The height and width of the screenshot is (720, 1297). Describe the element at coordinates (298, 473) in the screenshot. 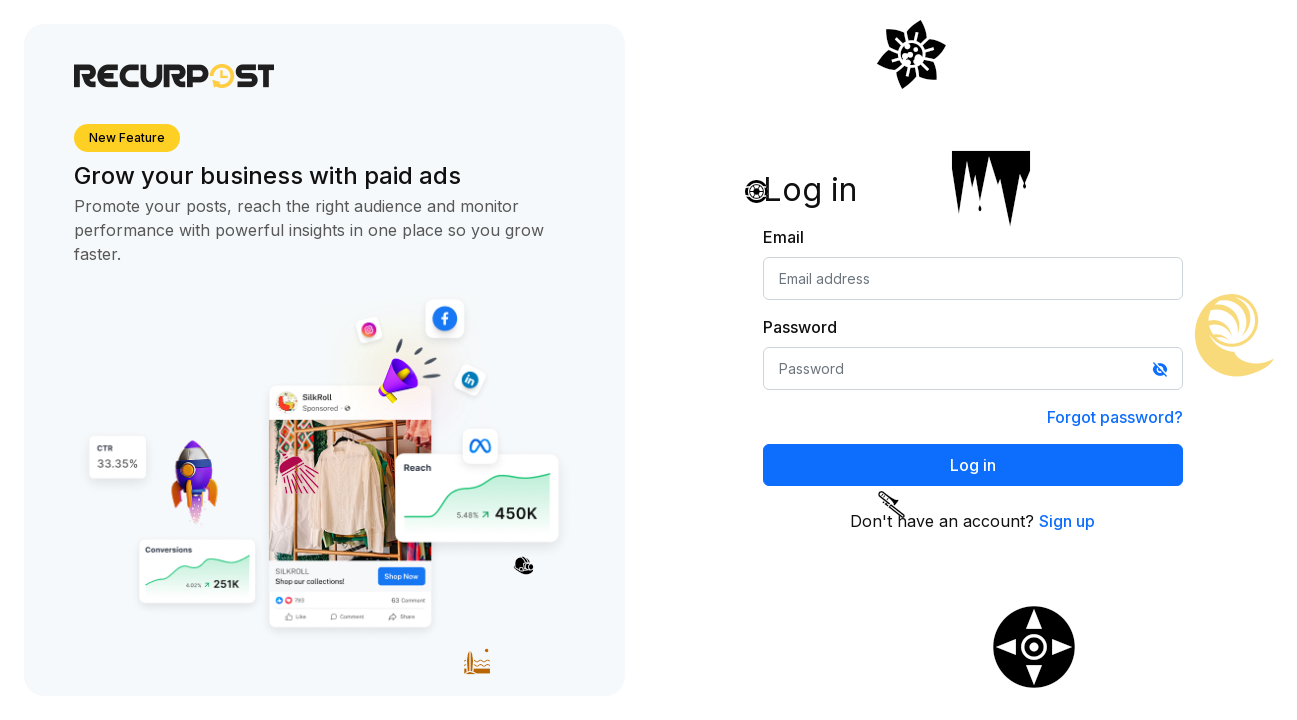

I see `indicates bathroom or shower facilities available` at that location.